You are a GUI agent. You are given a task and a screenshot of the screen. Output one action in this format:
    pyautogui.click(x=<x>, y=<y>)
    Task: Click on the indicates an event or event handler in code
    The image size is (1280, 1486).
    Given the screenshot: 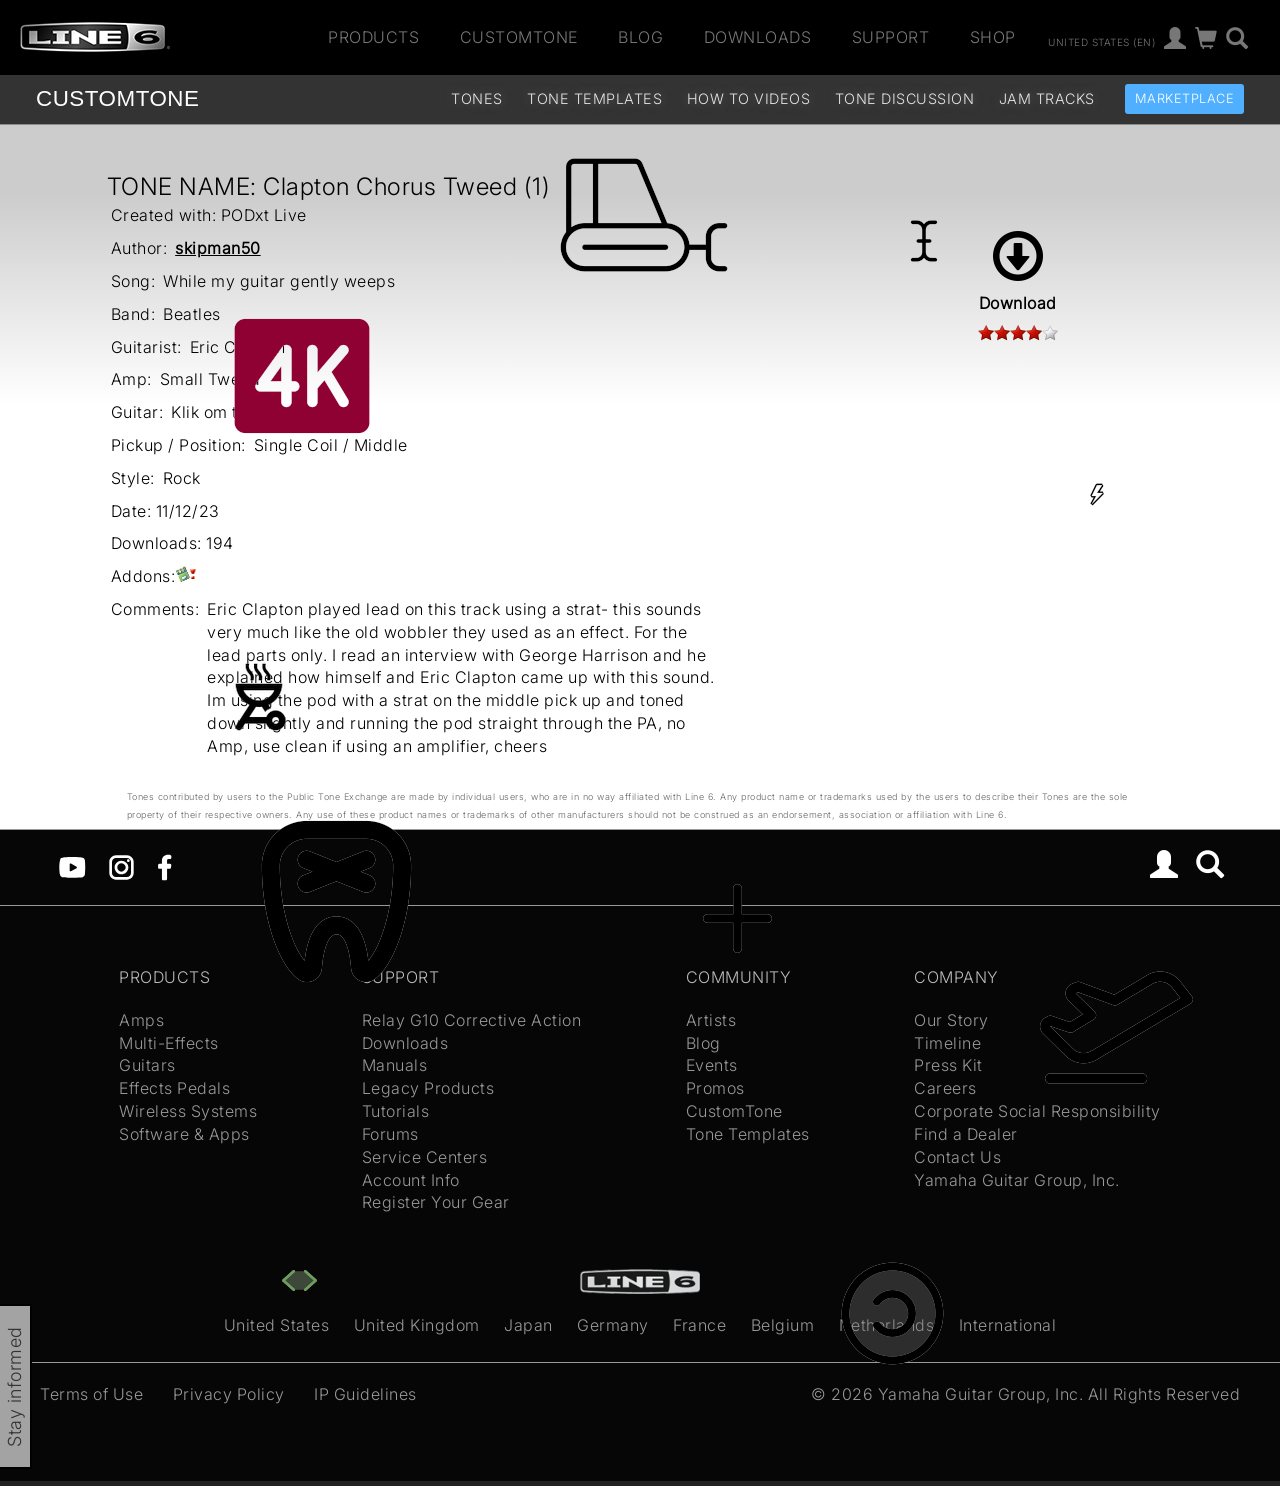 What is the action you would take?
    pyautogui.click(x=1096, y=494)
    